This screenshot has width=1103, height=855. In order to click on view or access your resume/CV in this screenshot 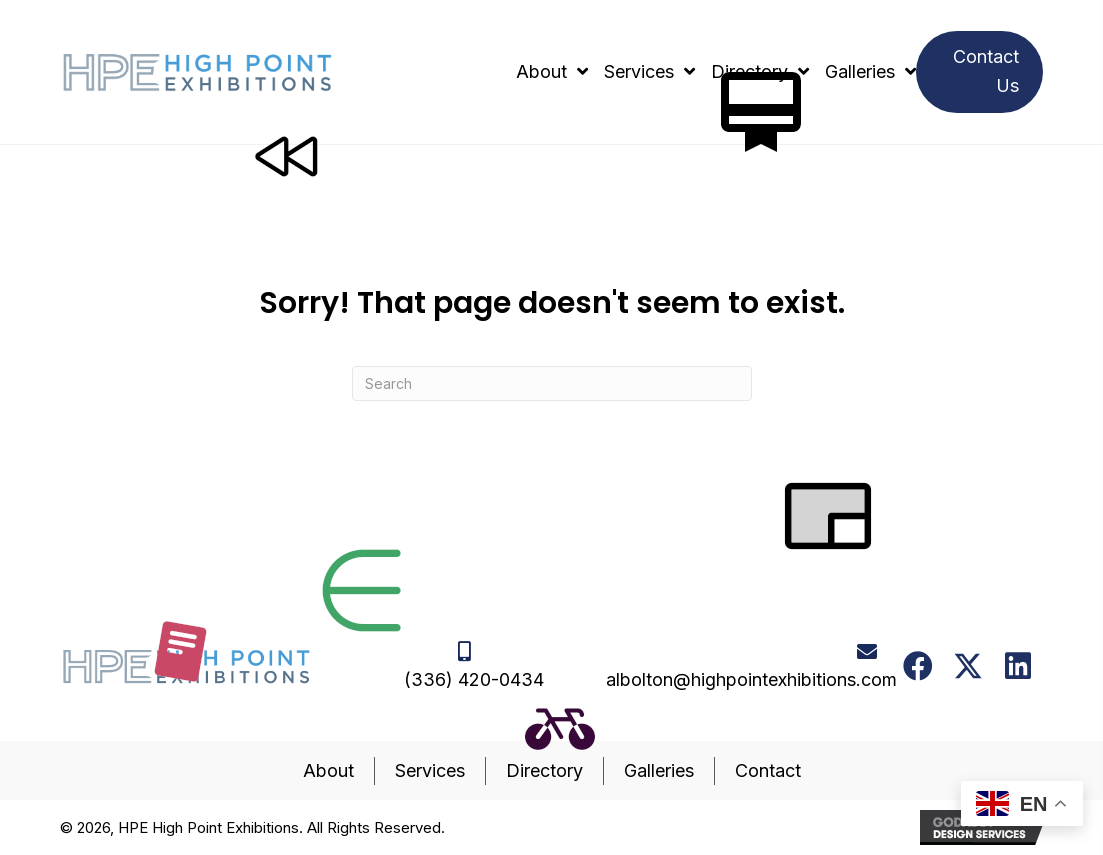, I will do `click(180, 651)`.